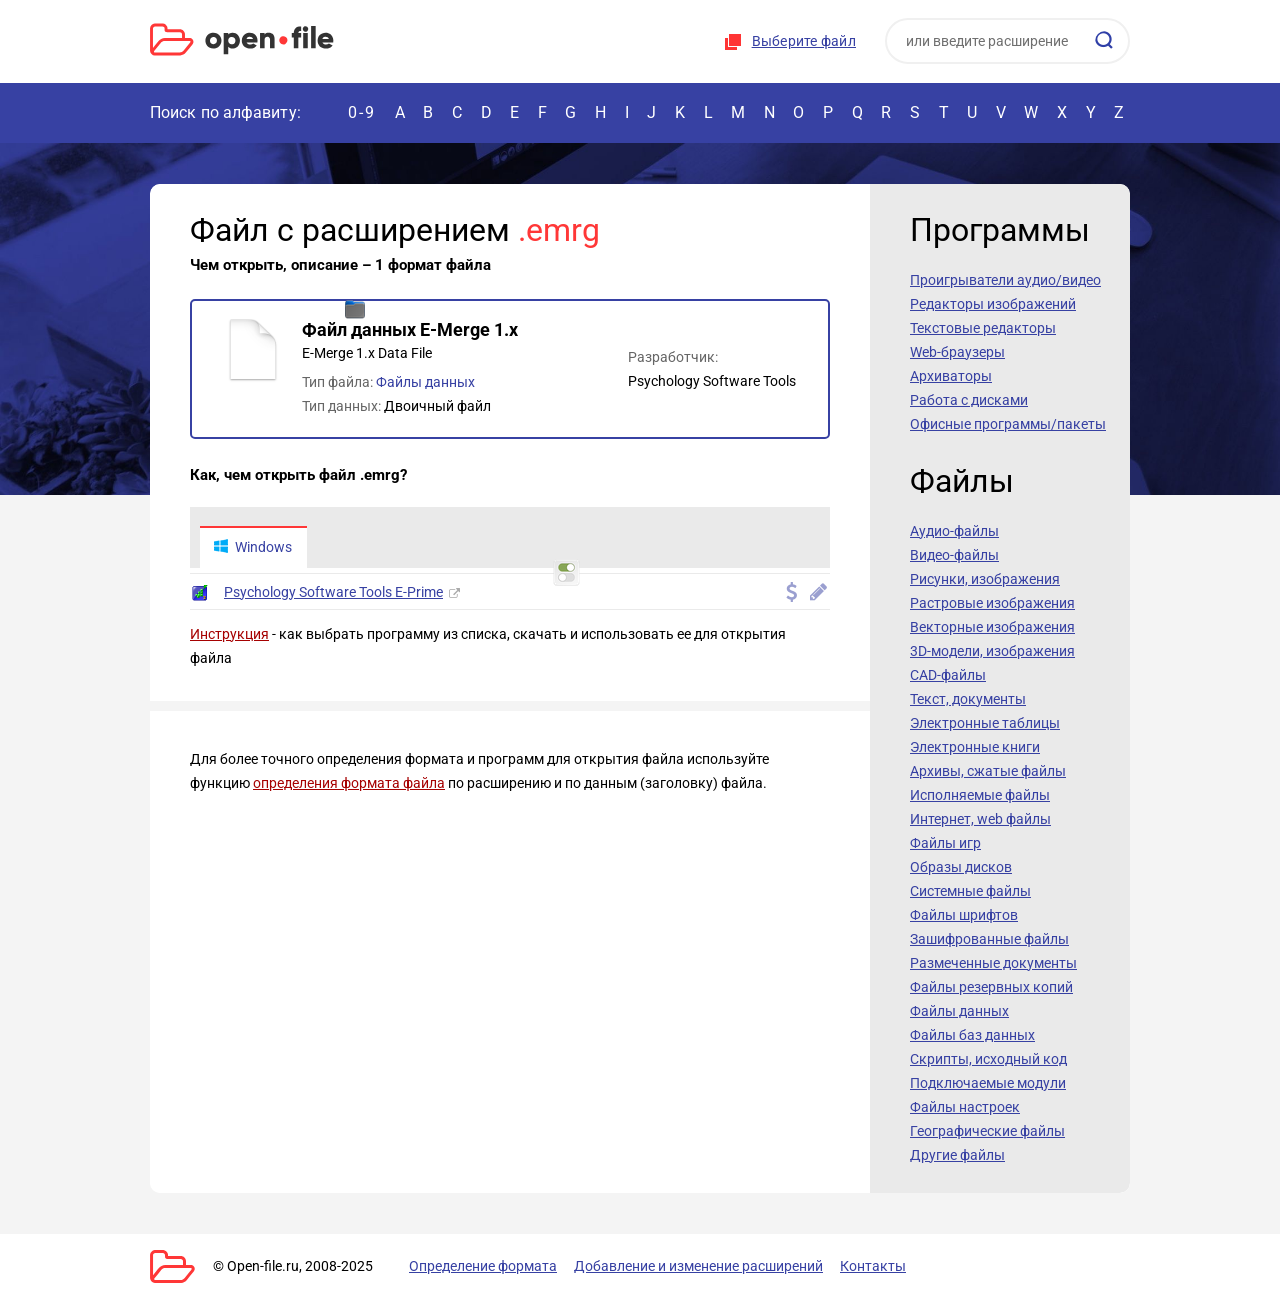  Describe the element at coordinates (566, 572) in the screenshot. I see `open desktop preferences or settings` at that location.